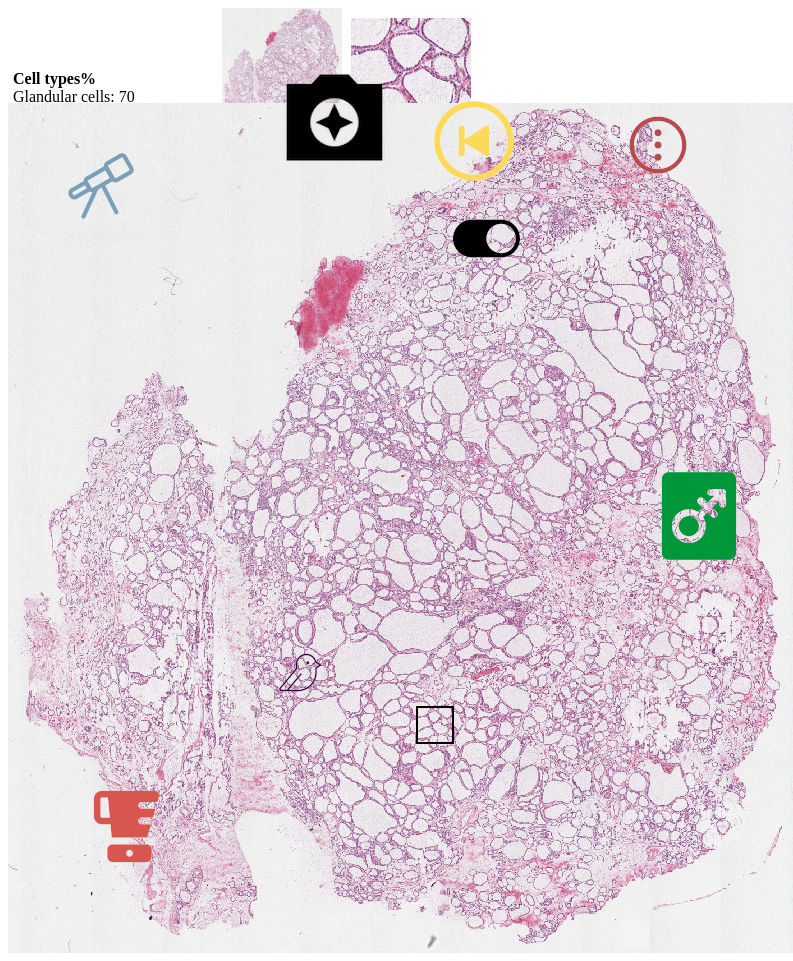 This screenshot has width=793, height=961. I want to click on indicates transgender or gender-diverse identity option, so click(699, 516).